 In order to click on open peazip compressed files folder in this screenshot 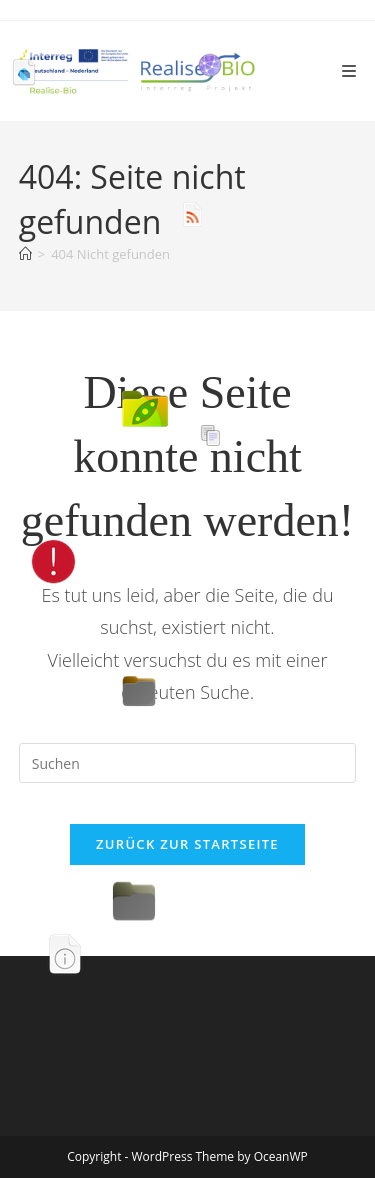, I will do `click(145, 410)`.